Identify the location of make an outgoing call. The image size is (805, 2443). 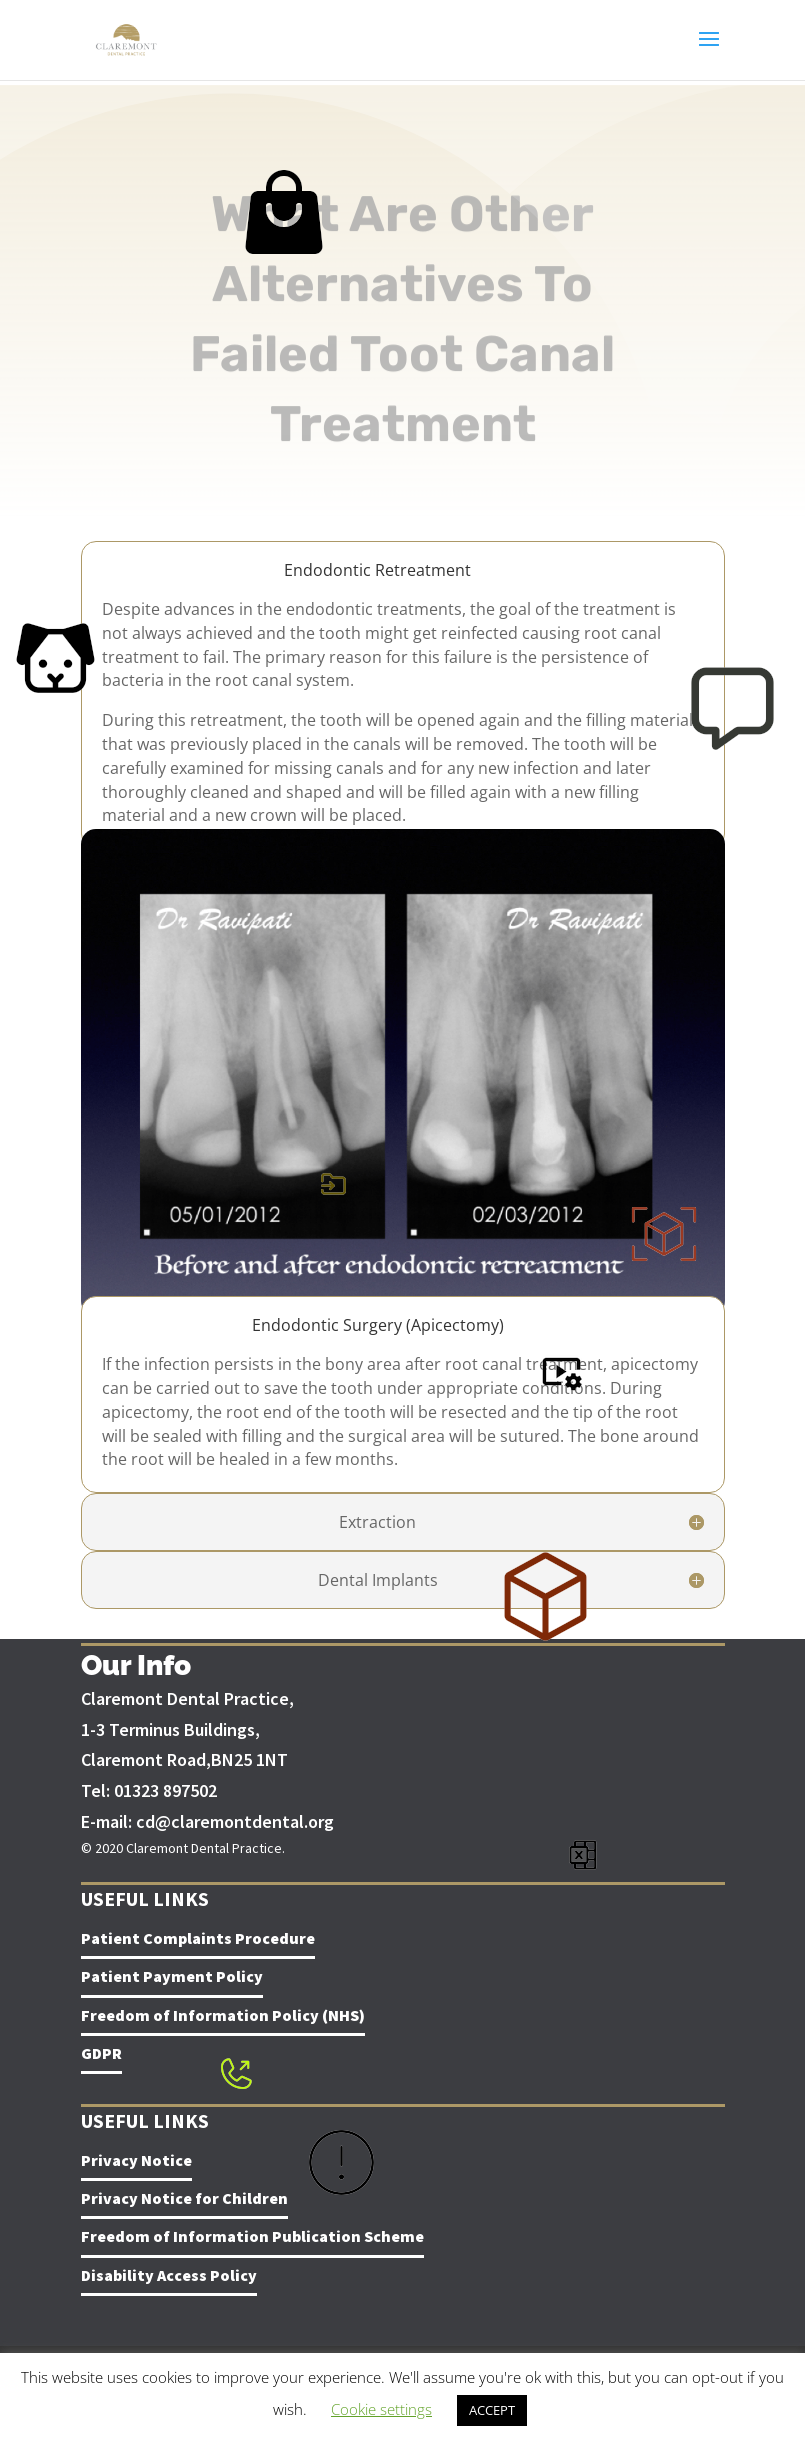
(237, 2073).